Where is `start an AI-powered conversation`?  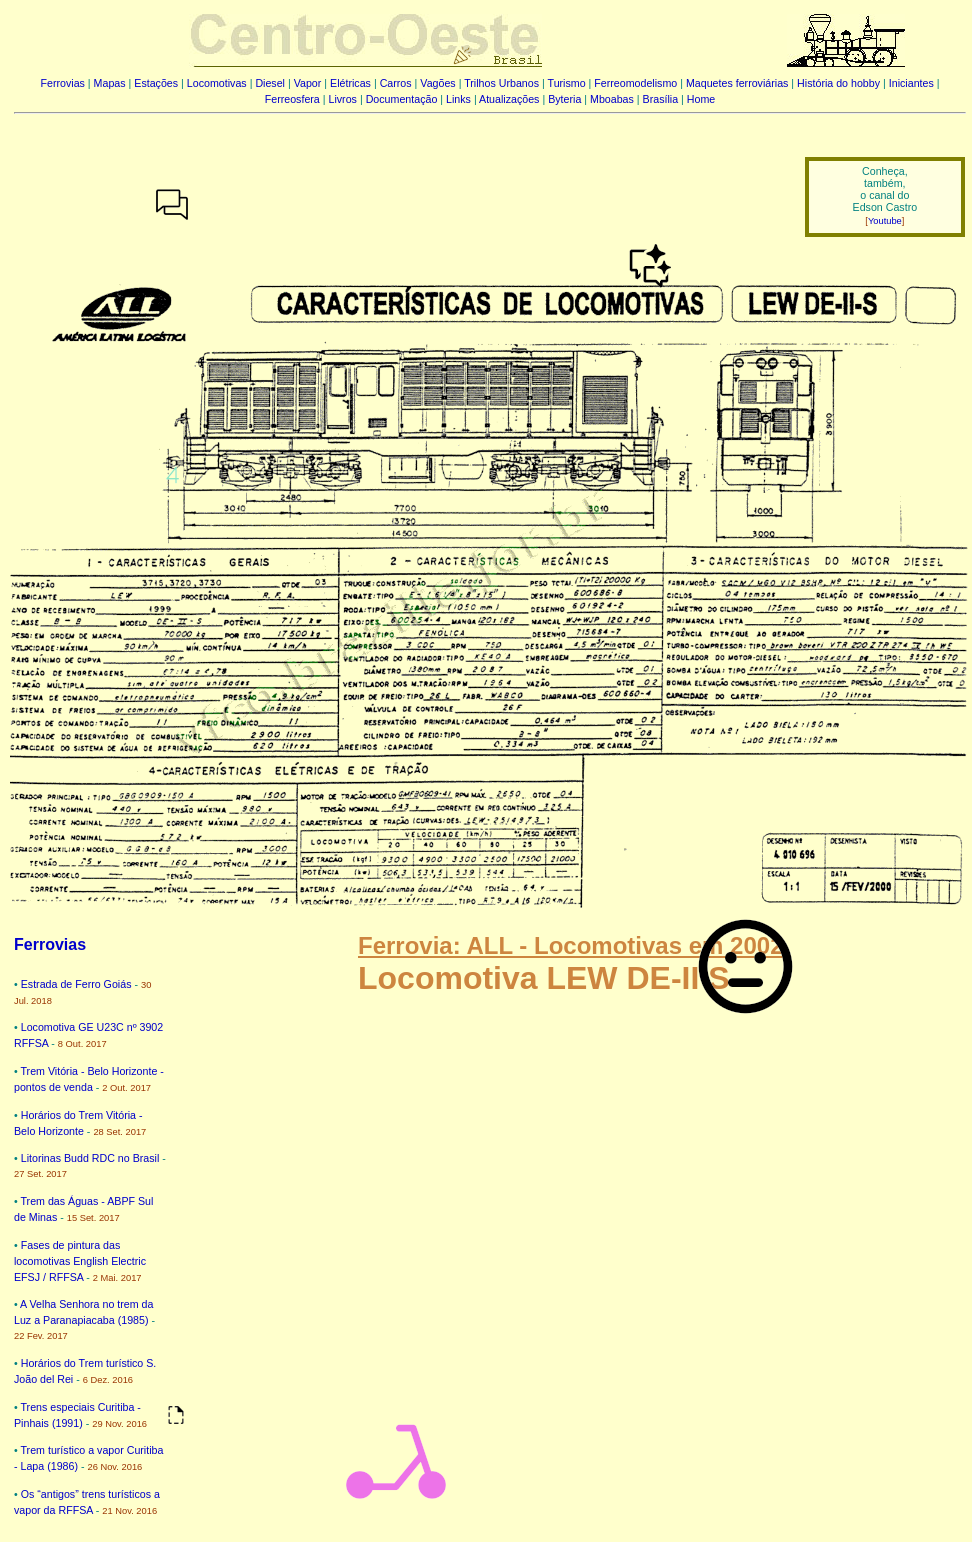 start an AI-powered conversation is located at coordinates (649, 266).